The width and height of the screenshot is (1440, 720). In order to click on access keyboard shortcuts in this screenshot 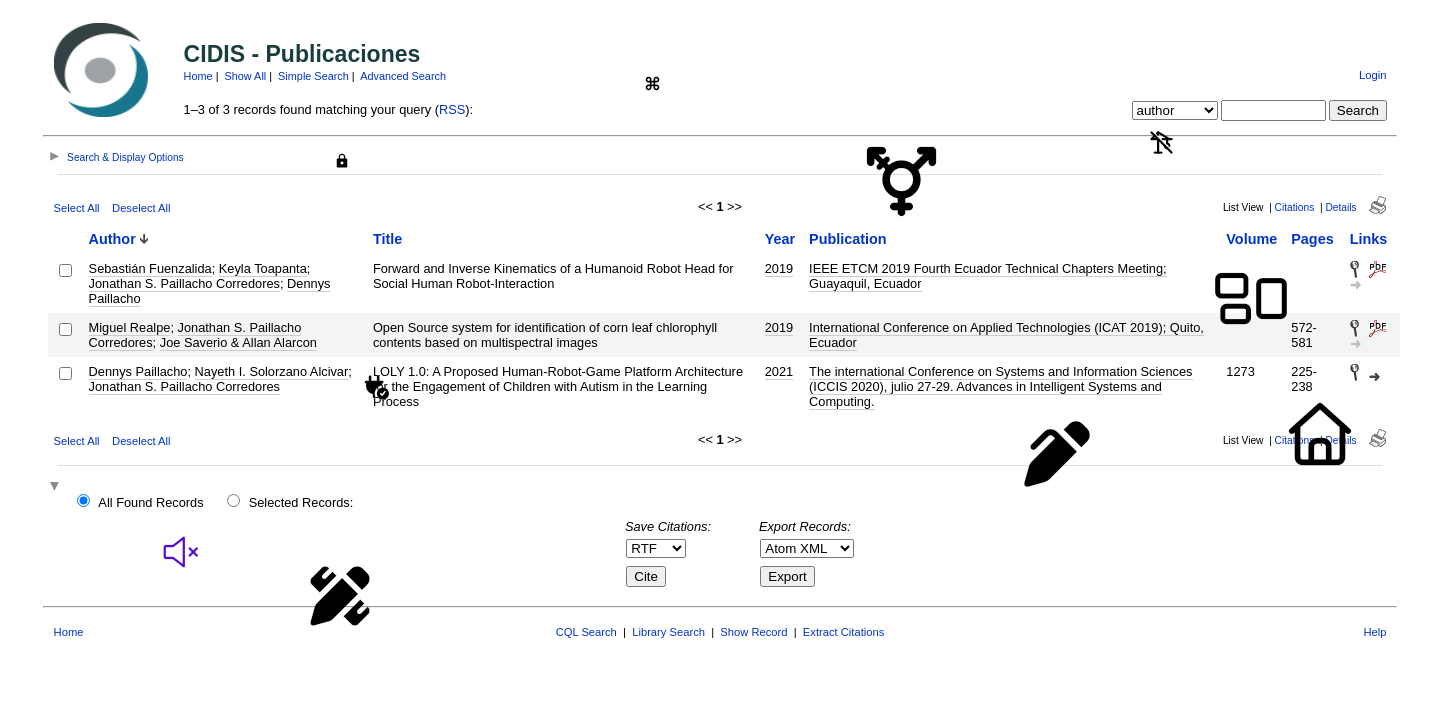, I will do `click(652, 83)`.